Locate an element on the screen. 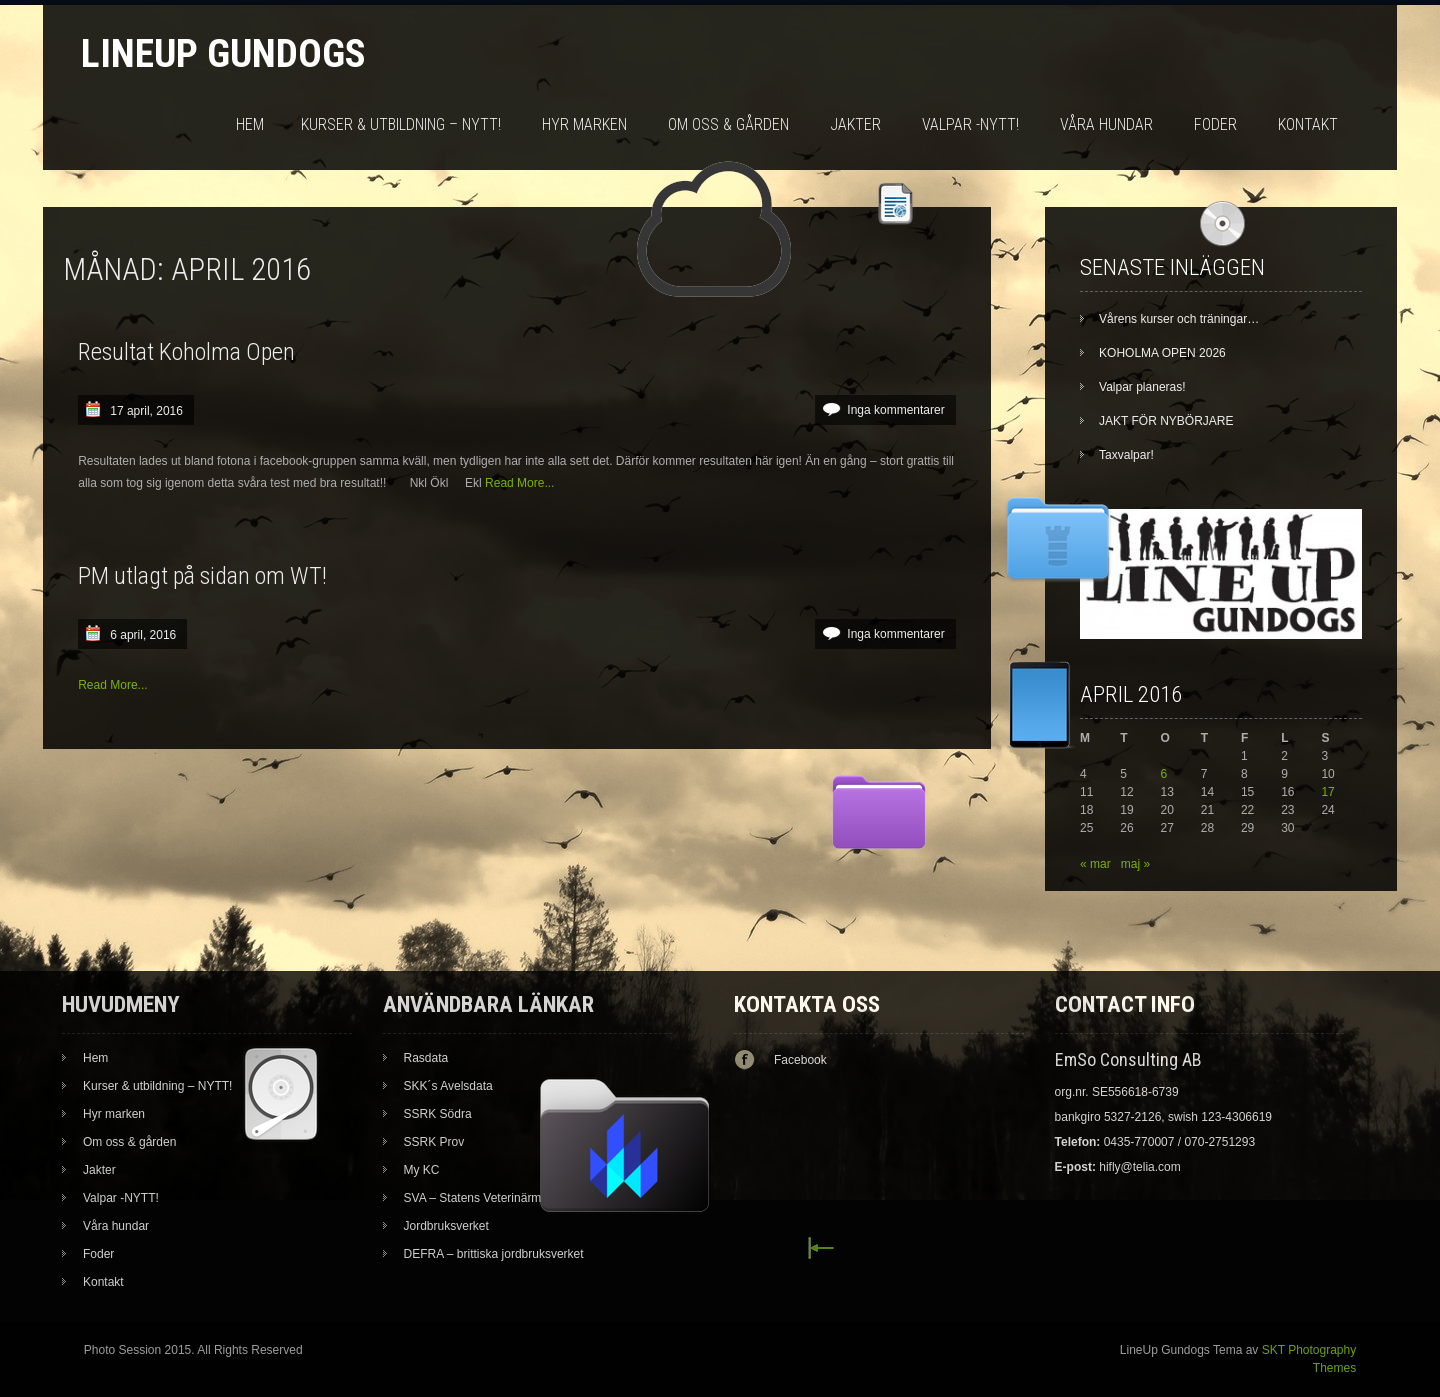 The image size is (1440, 1397). a libreoffice web document file type is located at coordinates (895, 203).